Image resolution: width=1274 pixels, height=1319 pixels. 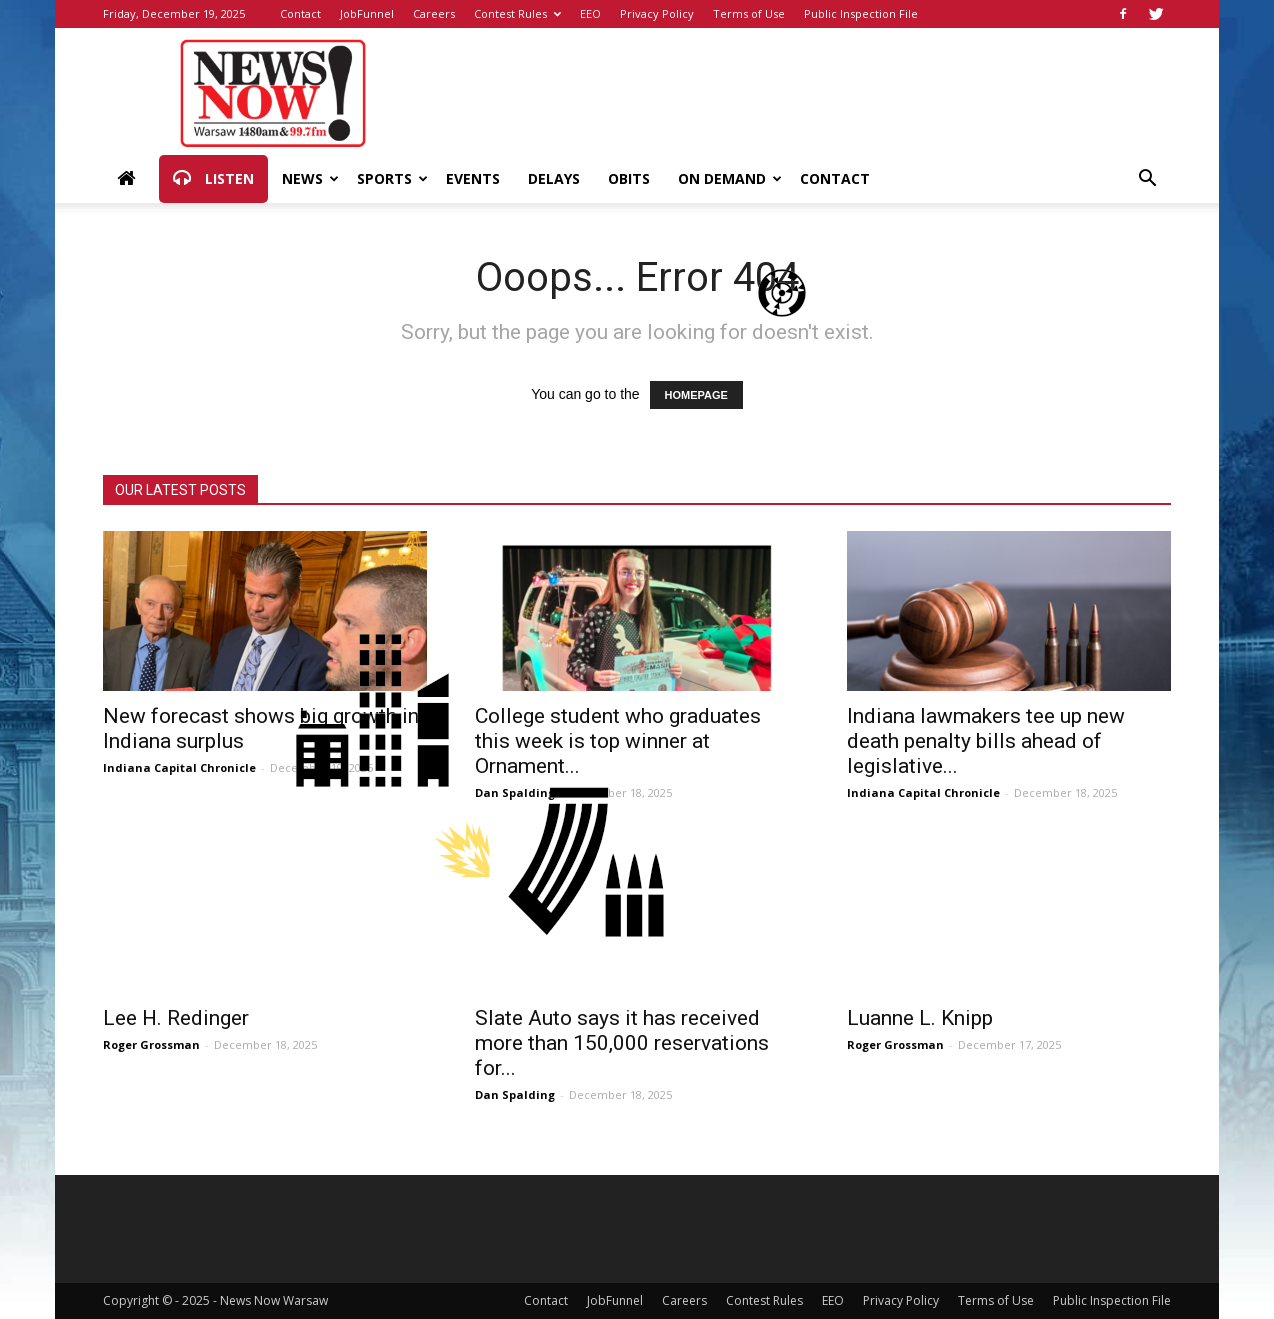 What do you see at coordinates (782, 293) in the screenshot?
I see `track digital footprint or online activity` at bounding box center [782, 293].